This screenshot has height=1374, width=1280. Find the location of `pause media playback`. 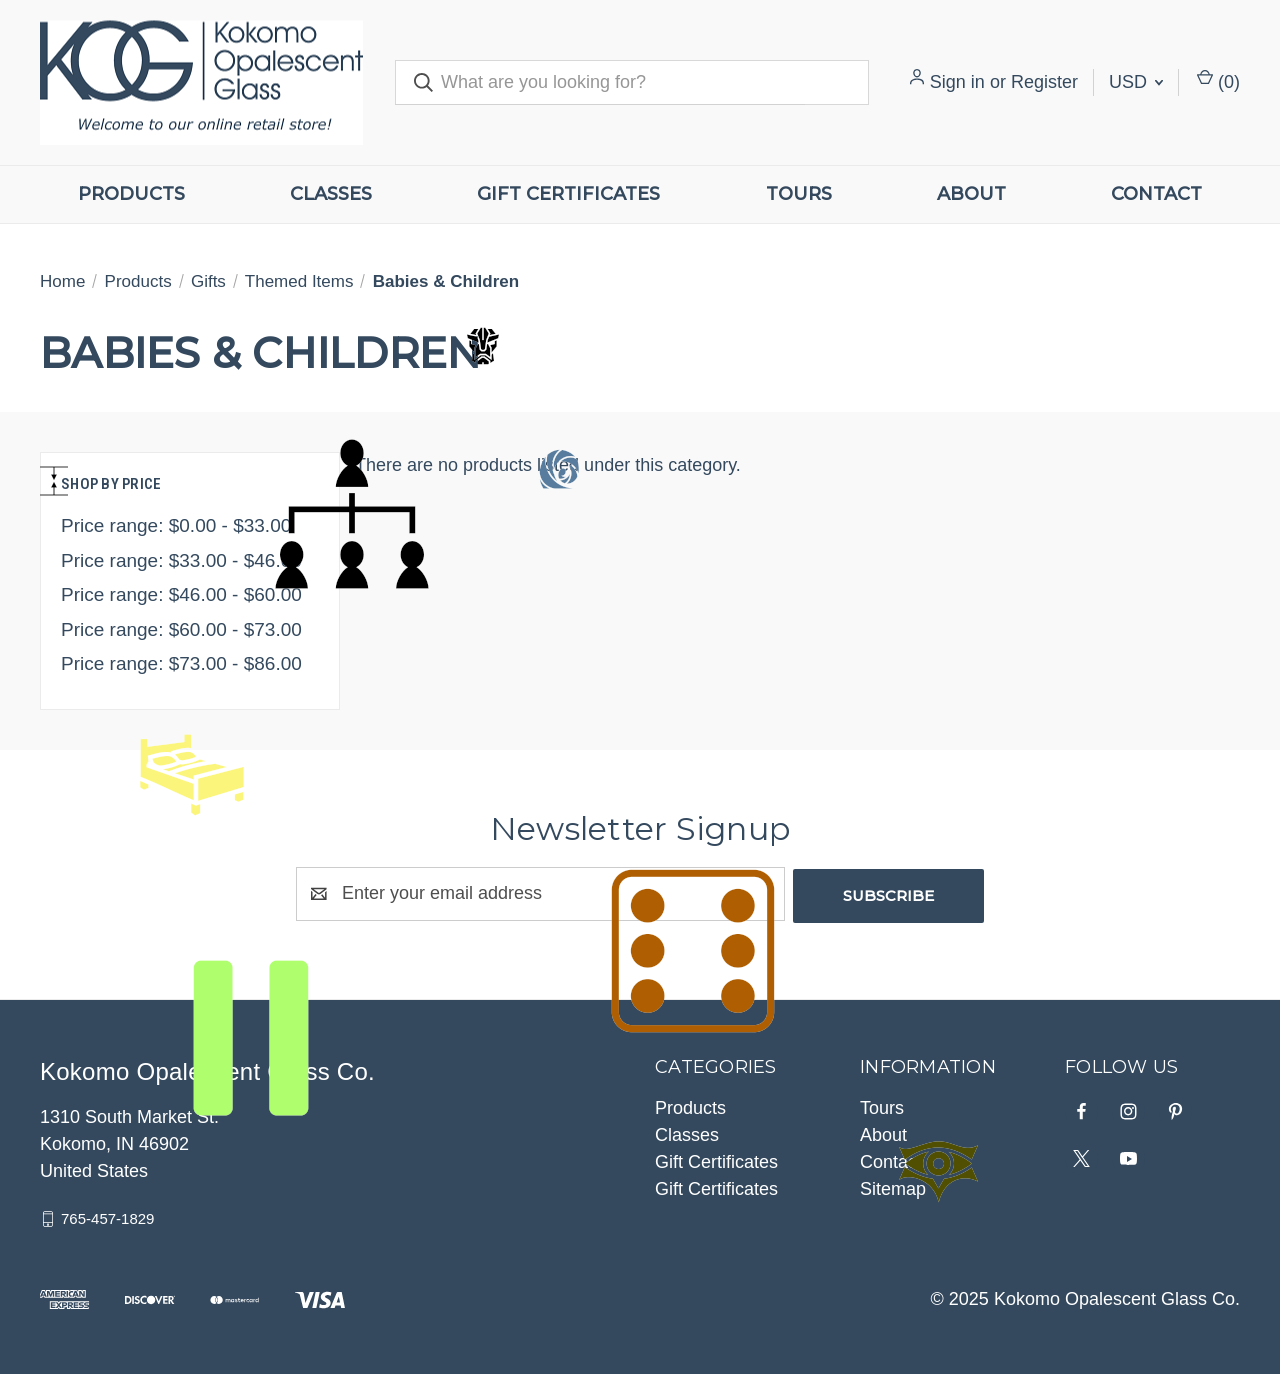

pause media playback is located at coordinates (251, 1038).